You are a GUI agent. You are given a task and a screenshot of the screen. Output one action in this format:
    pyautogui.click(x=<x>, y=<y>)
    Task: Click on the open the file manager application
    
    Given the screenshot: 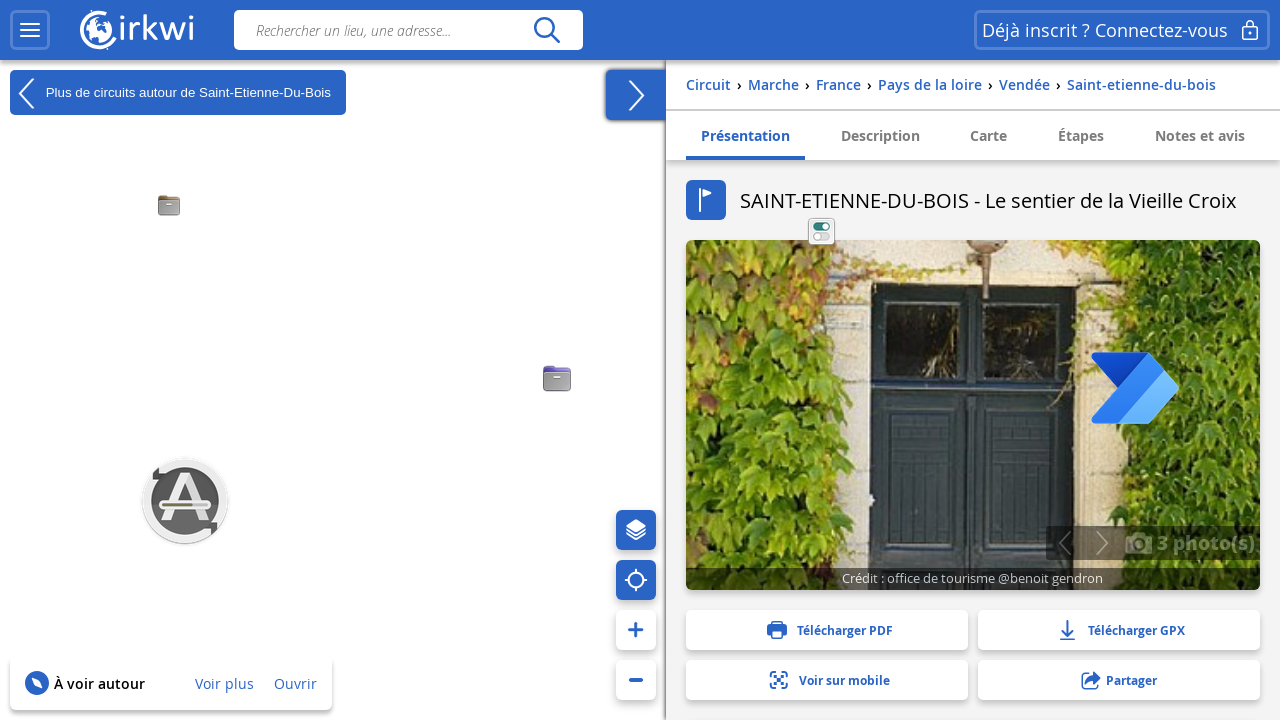 What is the action you would take?
    pyautogui.click(x=169, y=205)
    